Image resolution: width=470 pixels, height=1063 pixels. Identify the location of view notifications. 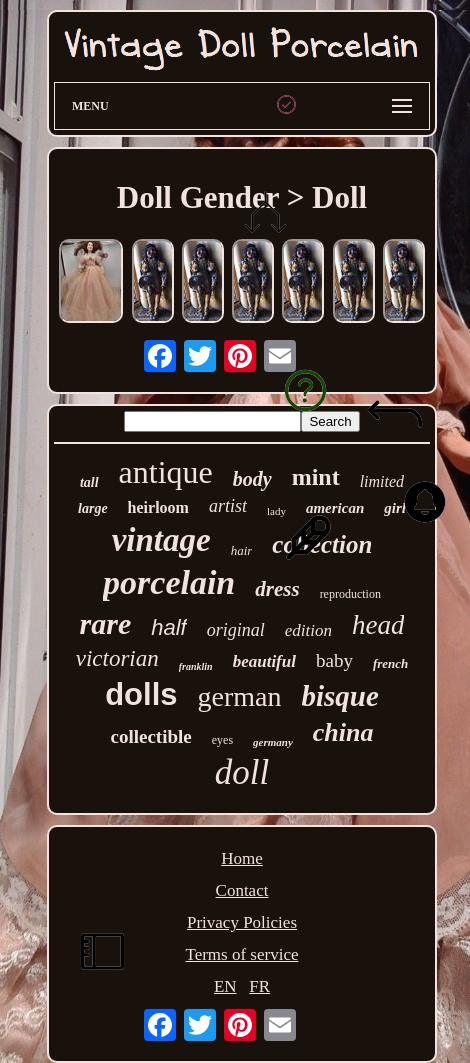
(425, 502).